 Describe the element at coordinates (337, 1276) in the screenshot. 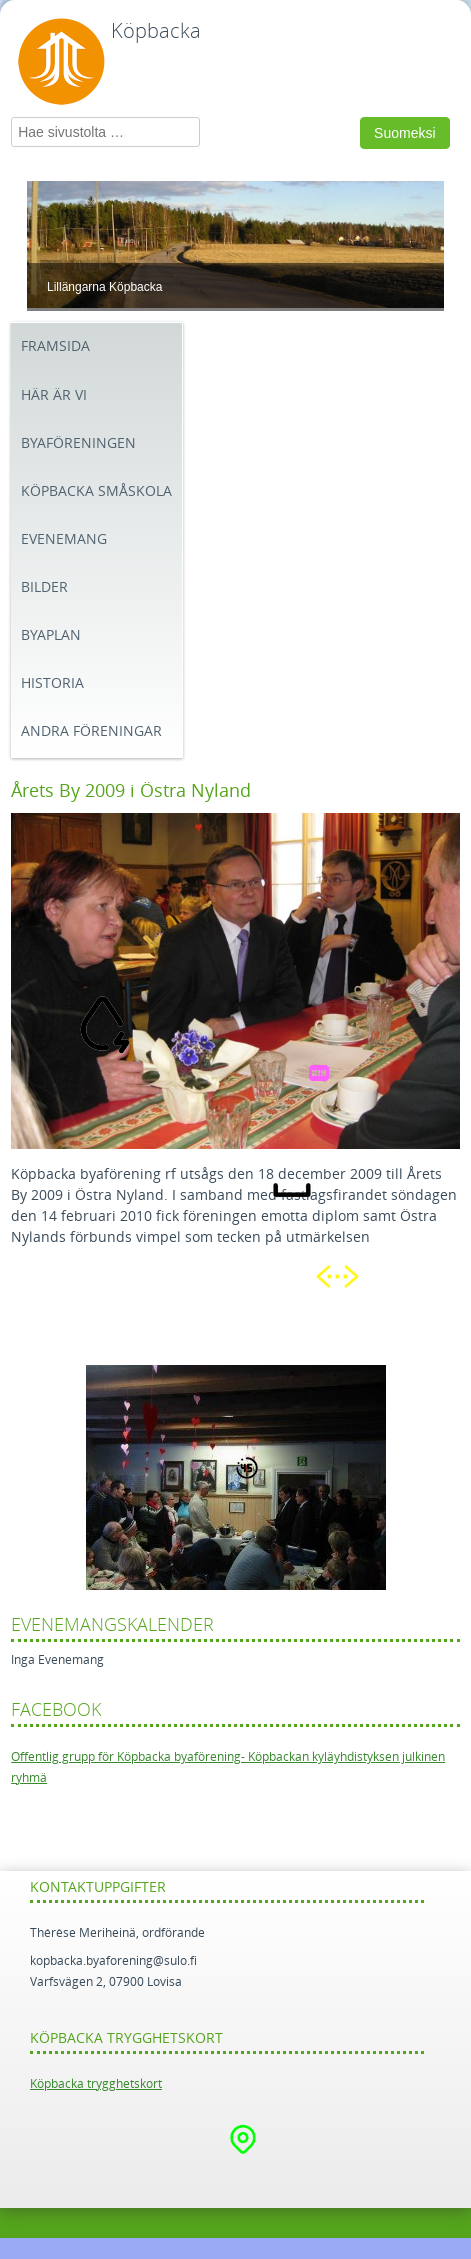

I see `indicates code is processing or compiling` at that location.